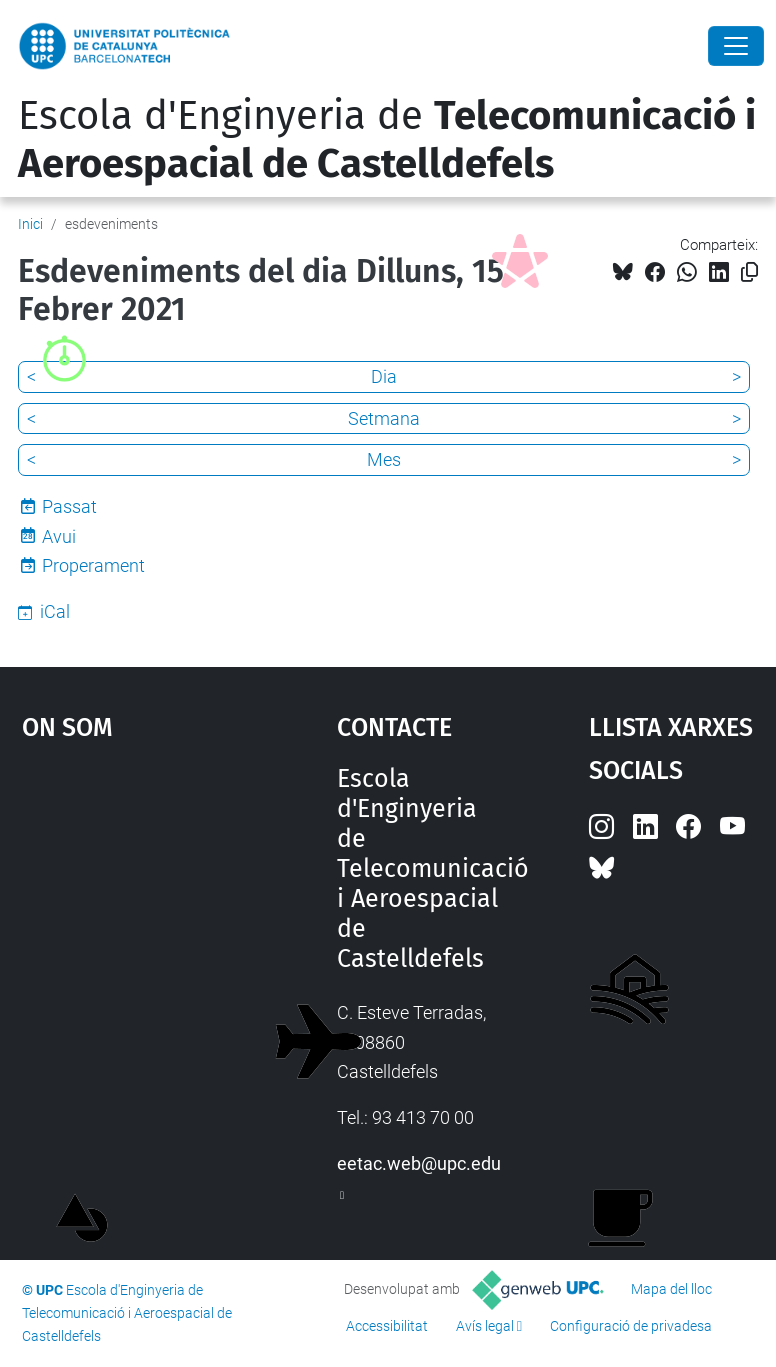 The image size is (776, 1367). What do you see at coordinates (520, 264) in the screenshot?
I see `indicates occult or mystical category` at bounding box center [520, 264].